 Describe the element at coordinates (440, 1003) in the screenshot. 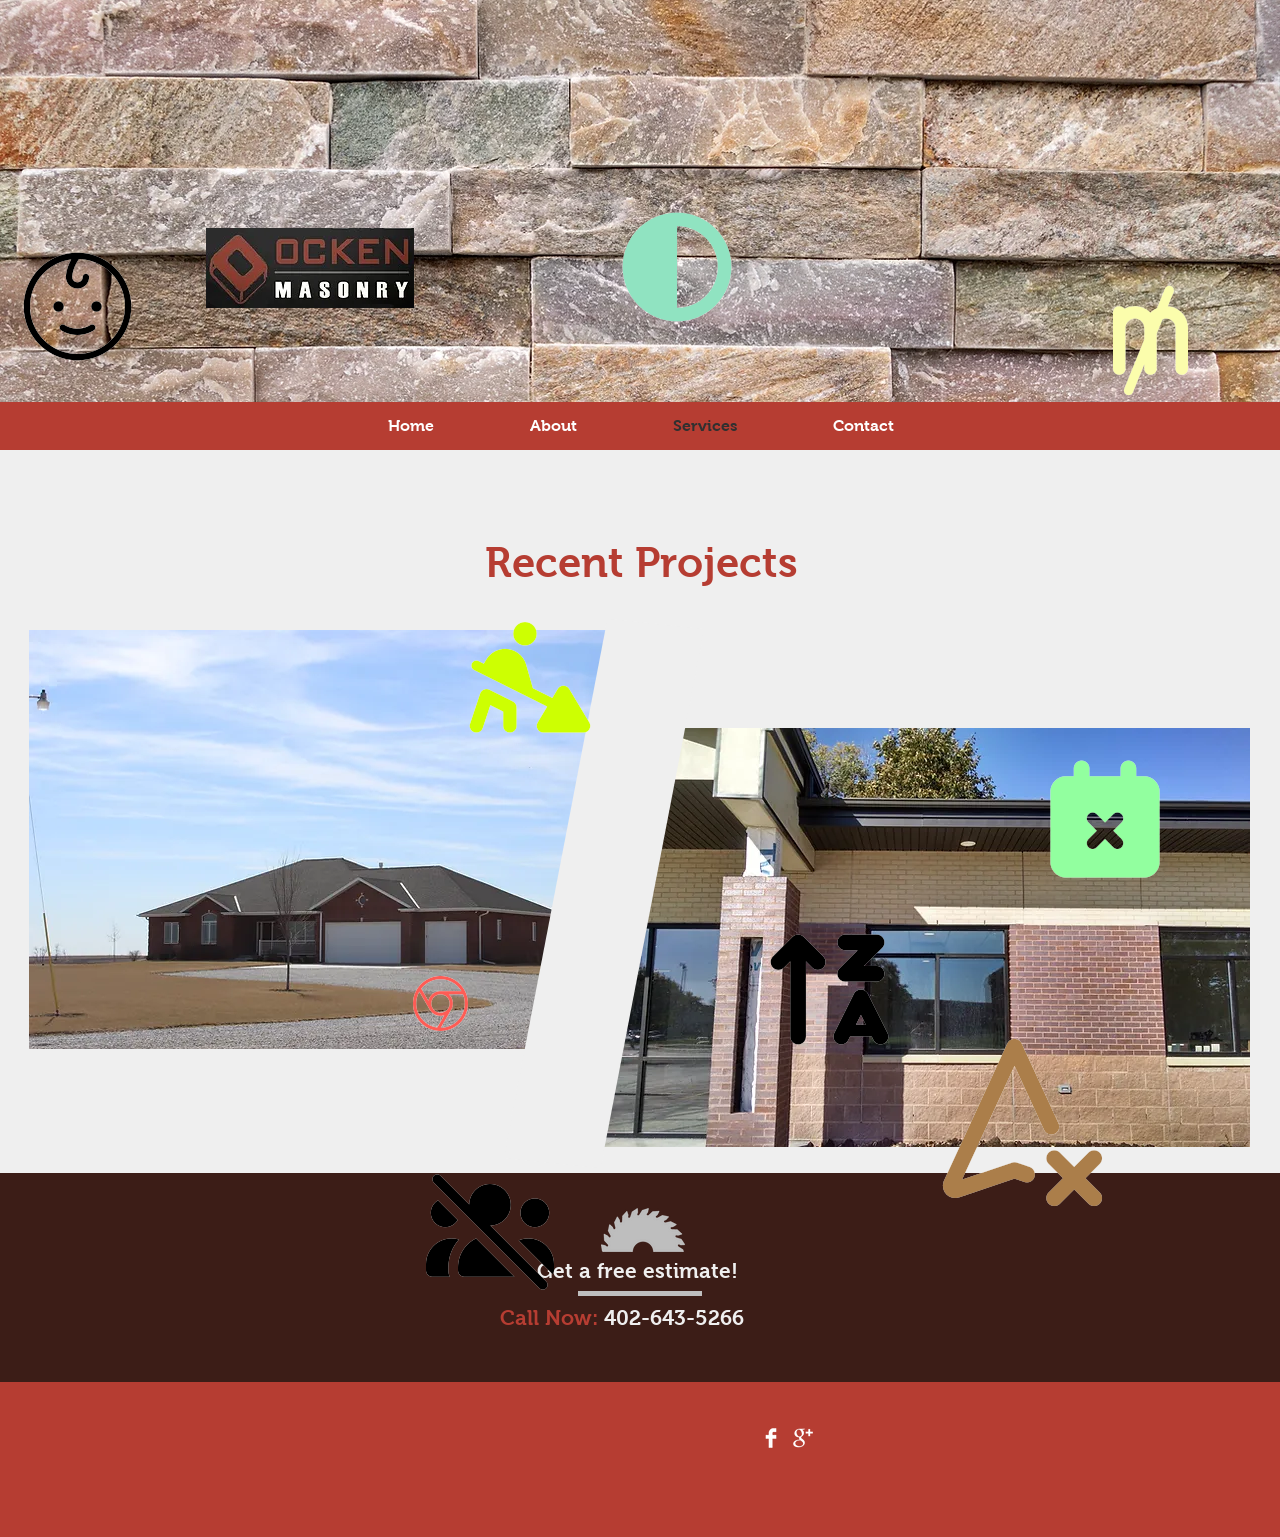

I see `open google chrome browser` at that location.